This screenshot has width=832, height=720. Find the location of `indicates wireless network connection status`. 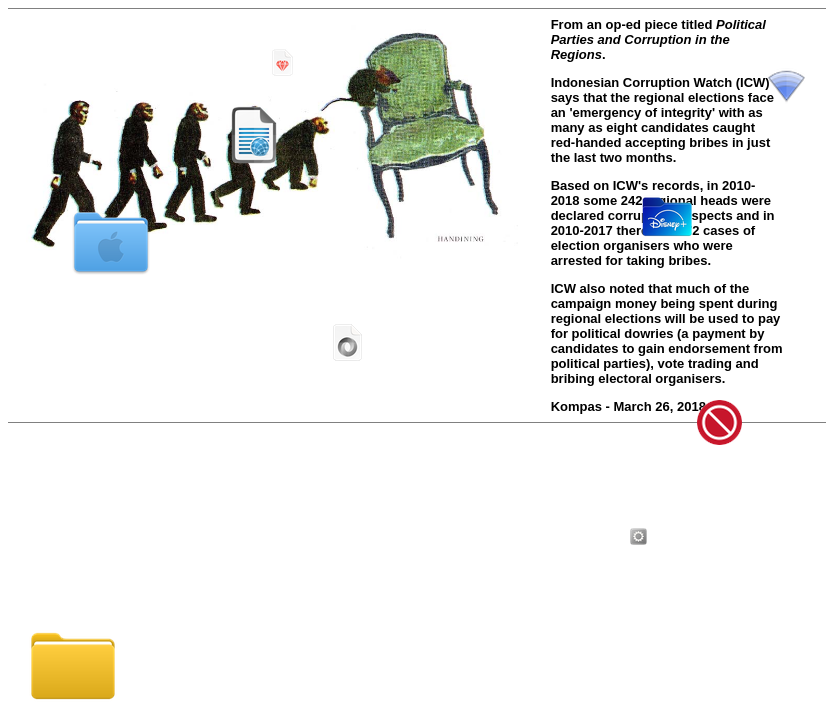

indicates wireless network connection status is located at coordinates (786, 85).